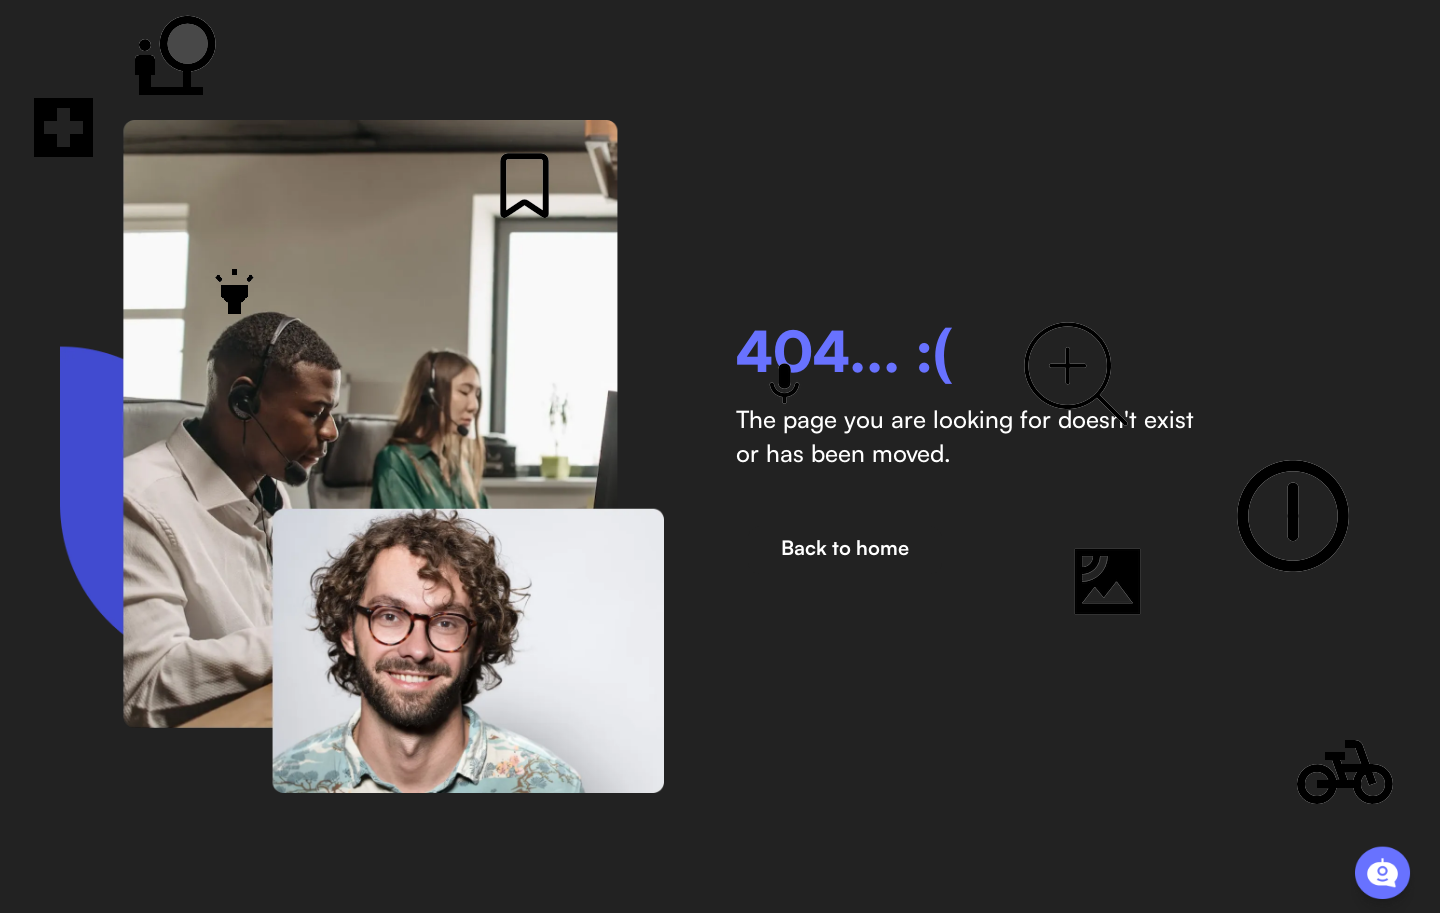  Describe the element at coordinates (1293, 516) in the screenshot. I see `indicates 6 o'clock time` at that location.